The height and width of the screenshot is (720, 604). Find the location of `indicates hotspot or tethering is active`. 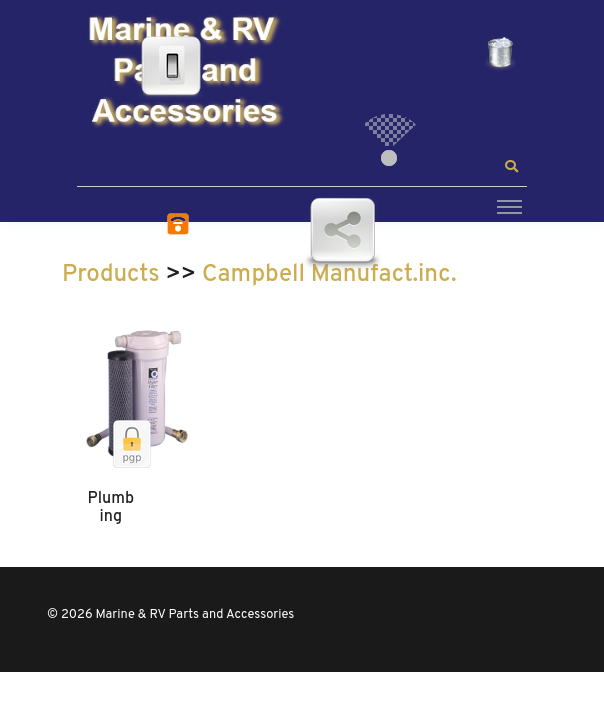

indicates hotspot or tethering is active is located at coordinates (178, 224).